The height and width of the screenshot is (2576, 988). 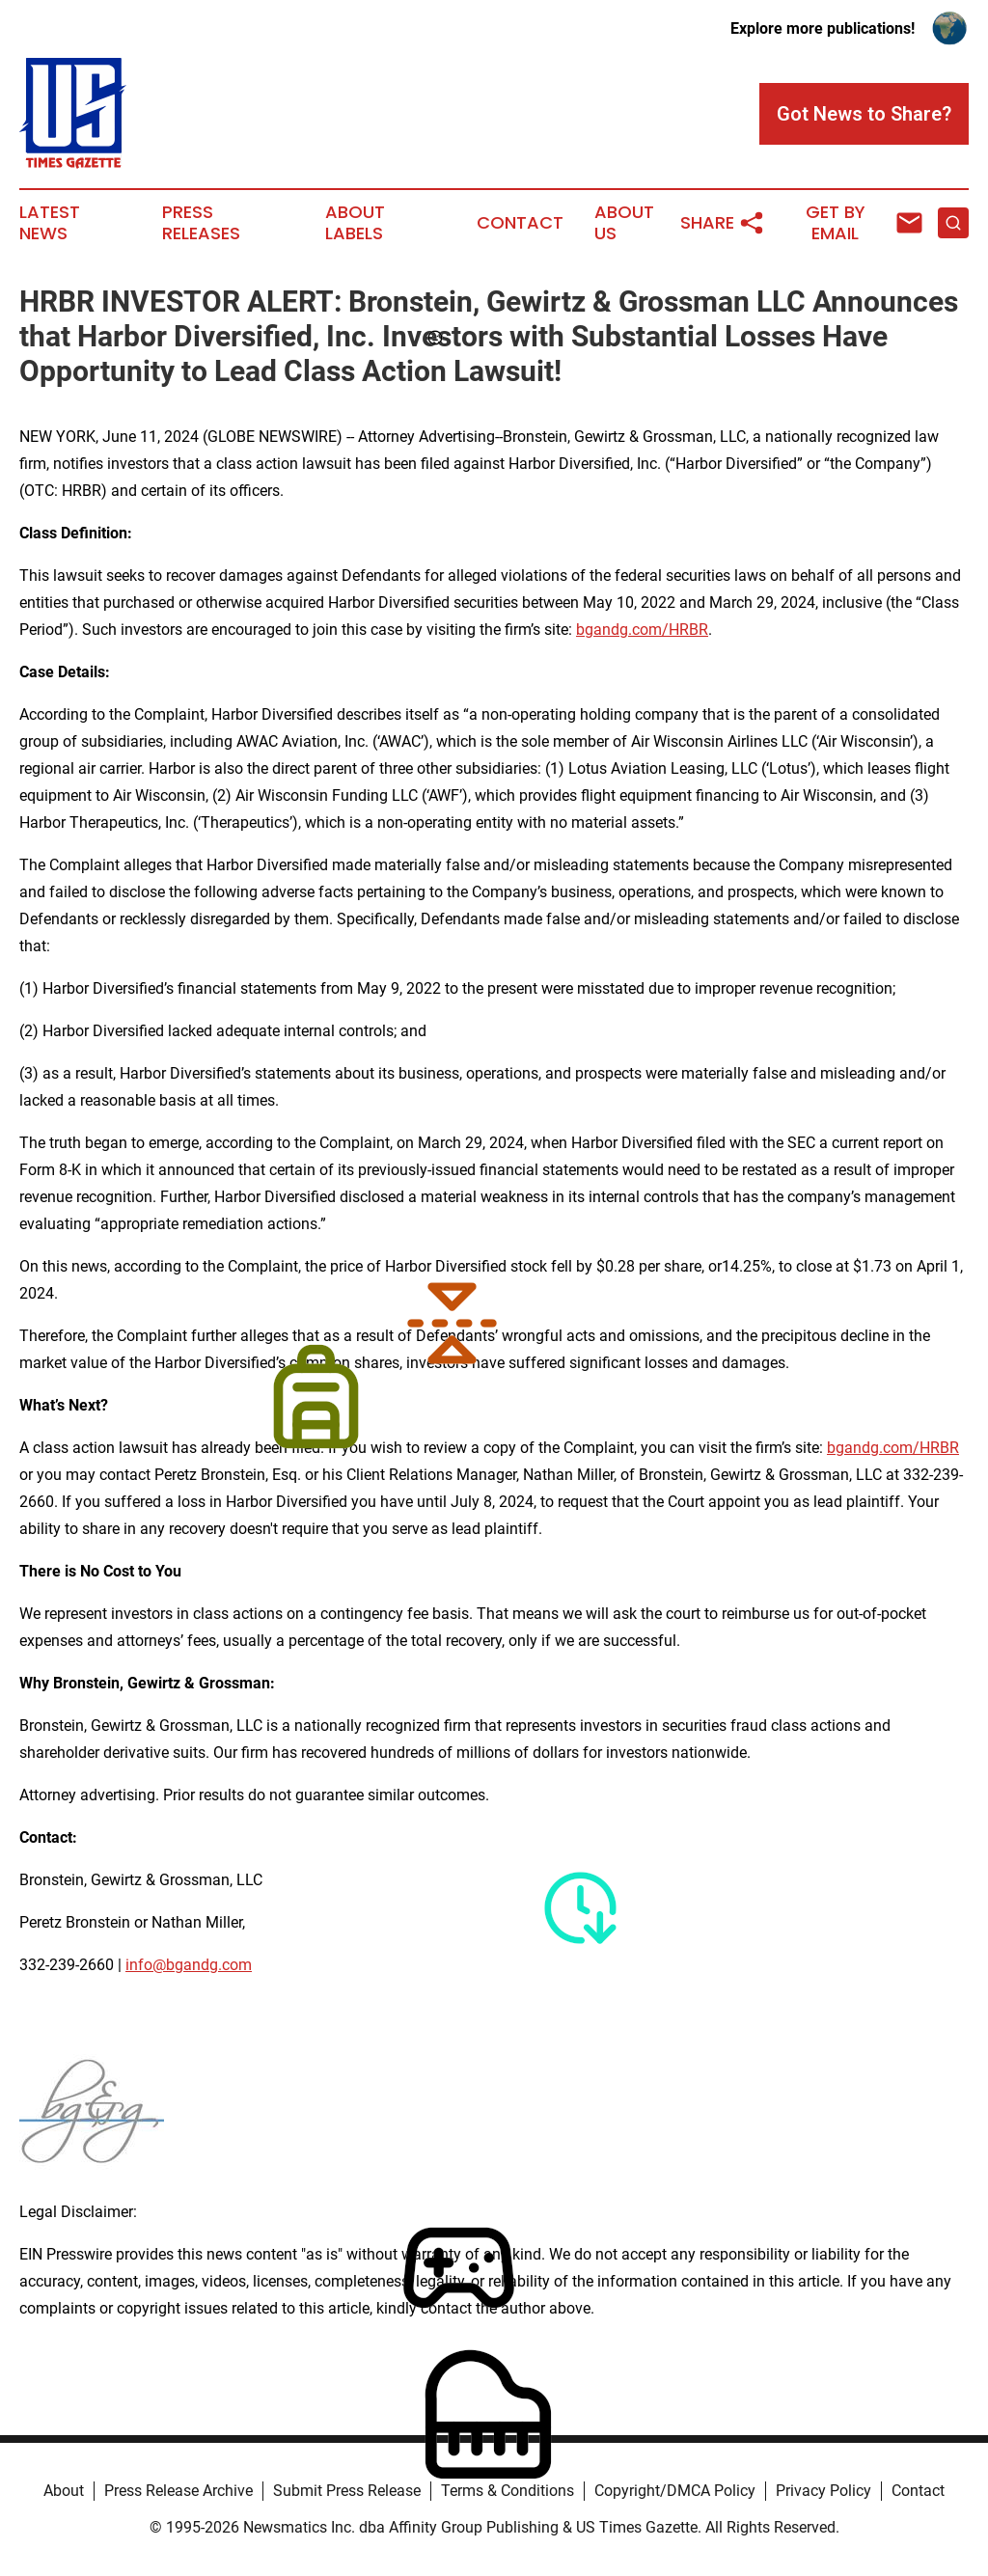 What do you see at coordinates (580, 1907) in the screenshot?
I see `download history or past activity` at bounding box center [580, 1907].